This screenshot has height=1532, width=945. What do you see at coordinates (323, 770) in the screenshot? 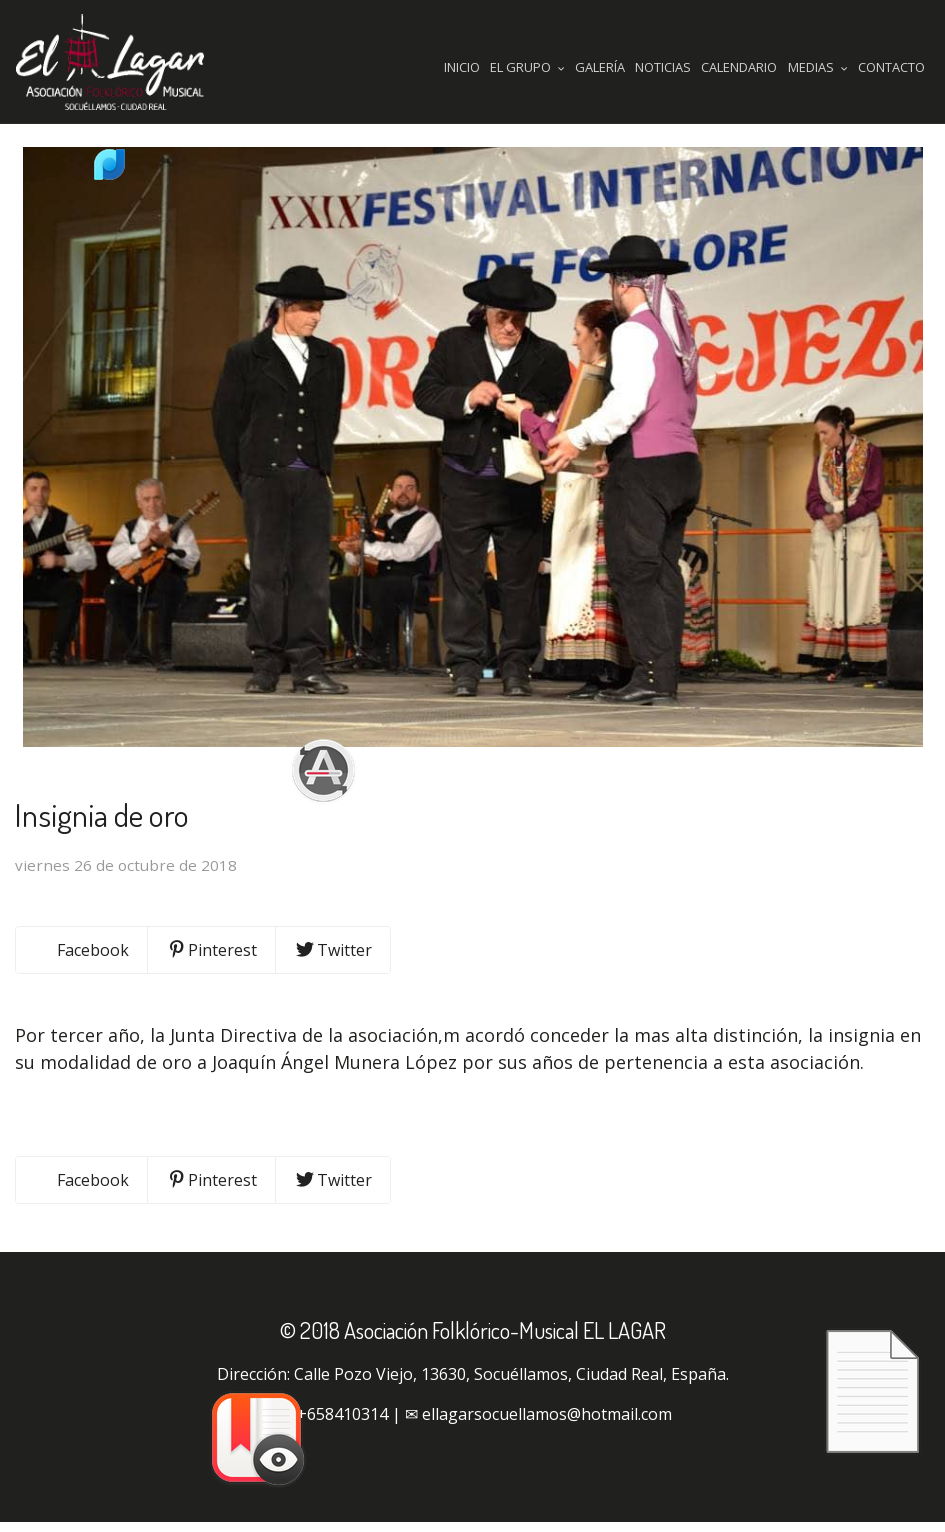
I see `check for and install system software updates` at bounding box center [323, 770].